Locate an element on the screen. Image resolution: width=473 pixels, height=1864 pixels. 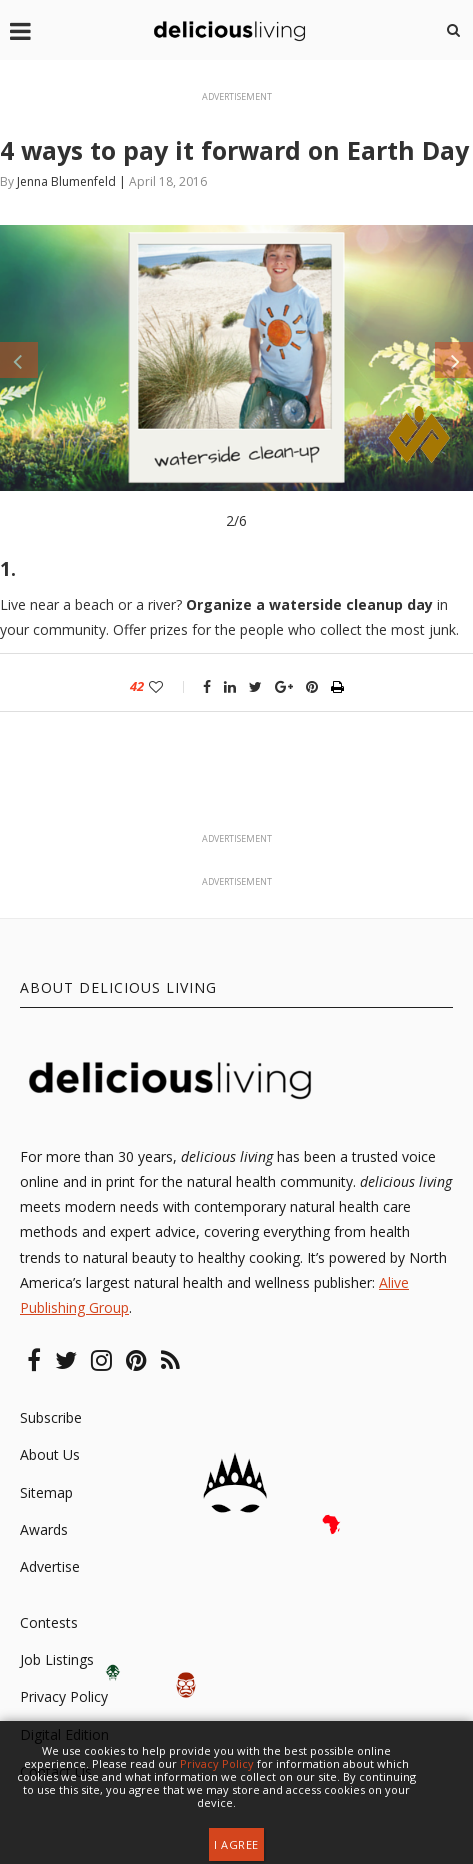
select a wrestler character or avatar is located at coordinates (186, 1685).